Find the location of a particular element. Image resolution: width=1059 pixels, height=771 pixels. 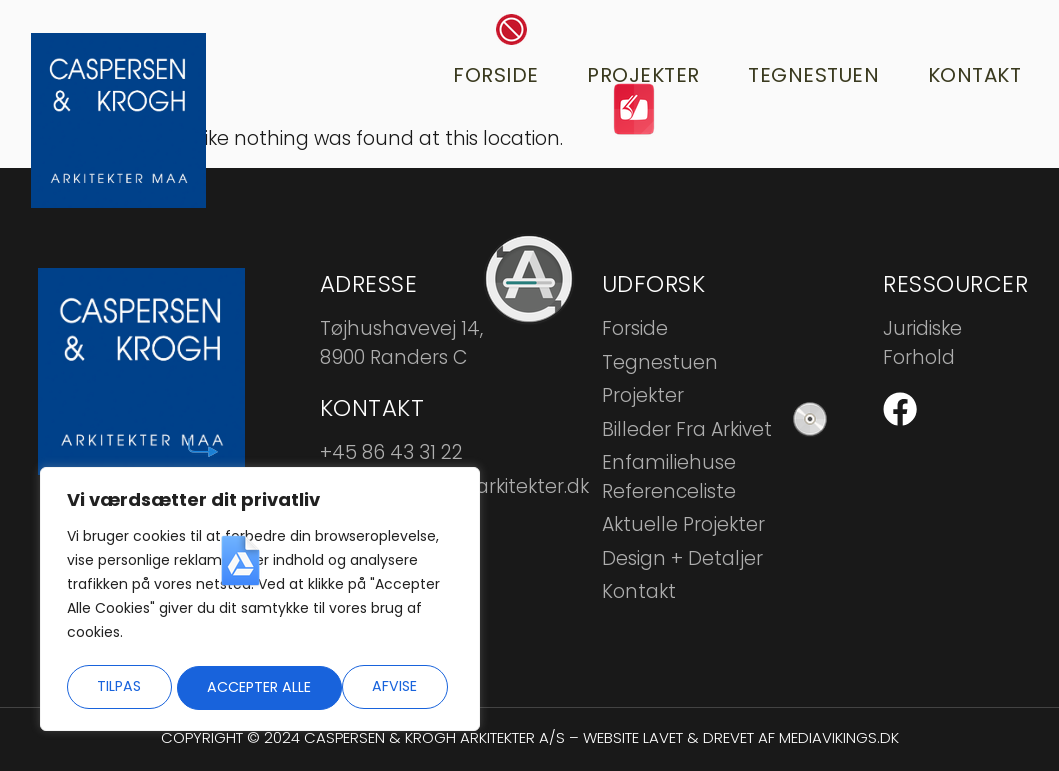

access DVD-RAM drive or disc is located at coordinates (810, 419).